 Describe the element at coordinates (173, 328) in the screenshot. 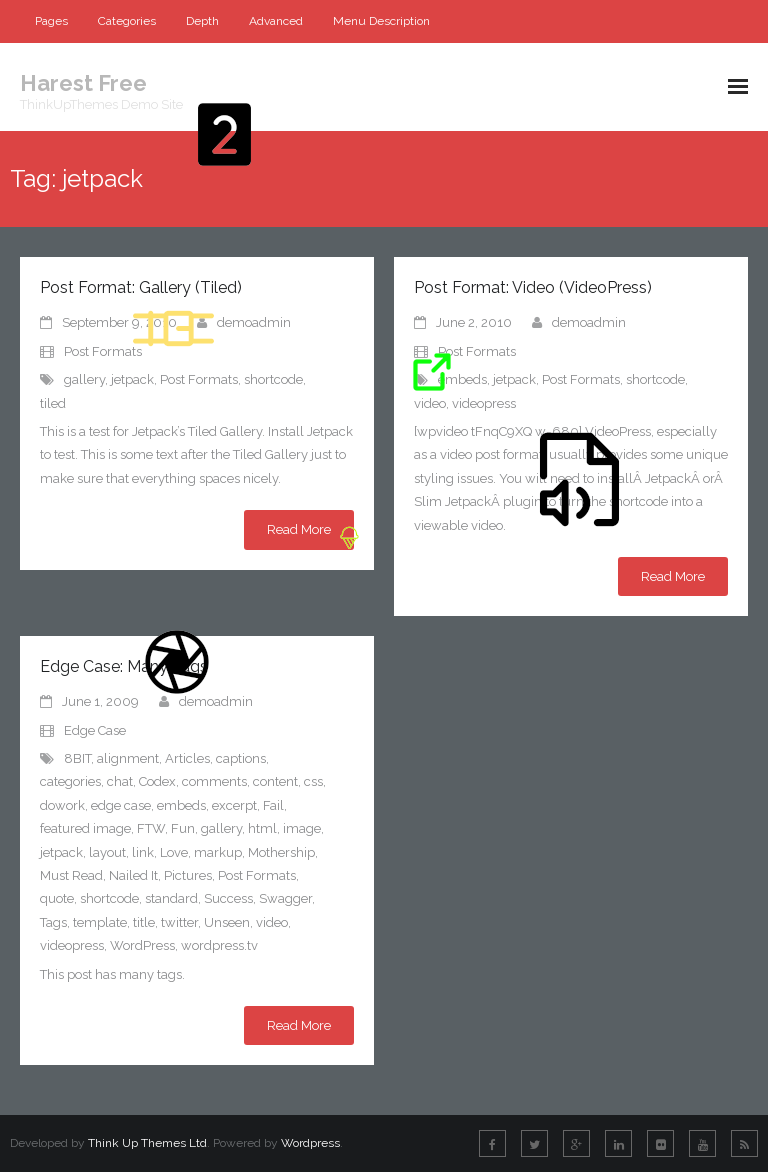

I see `adjust belt or strap settings` at that location.